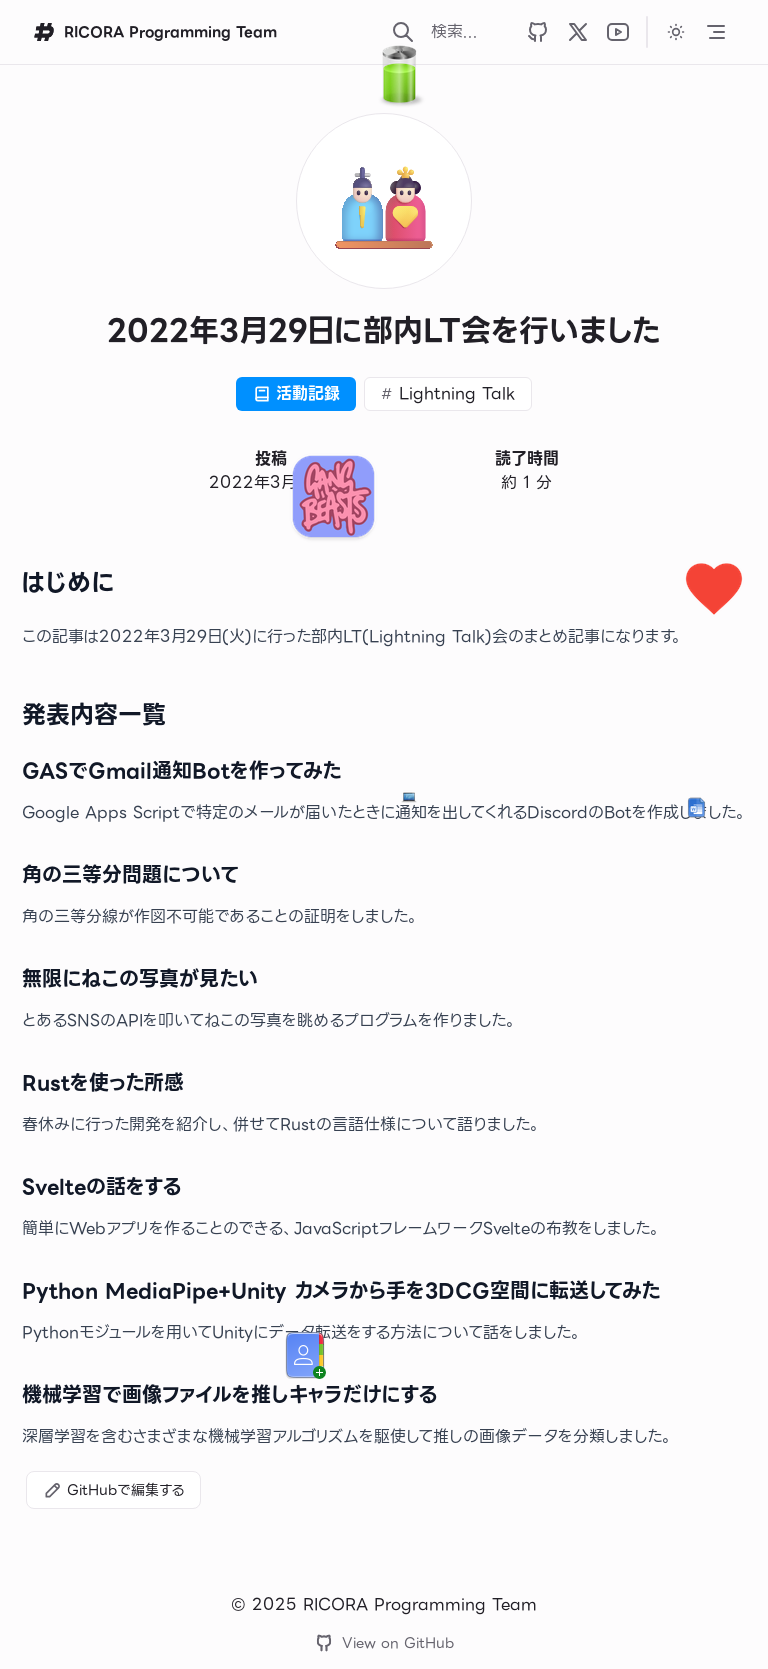  Describe the element at coordinates (333, 496) in the screenshot. I see `launch Gang Beasts game` at that location.